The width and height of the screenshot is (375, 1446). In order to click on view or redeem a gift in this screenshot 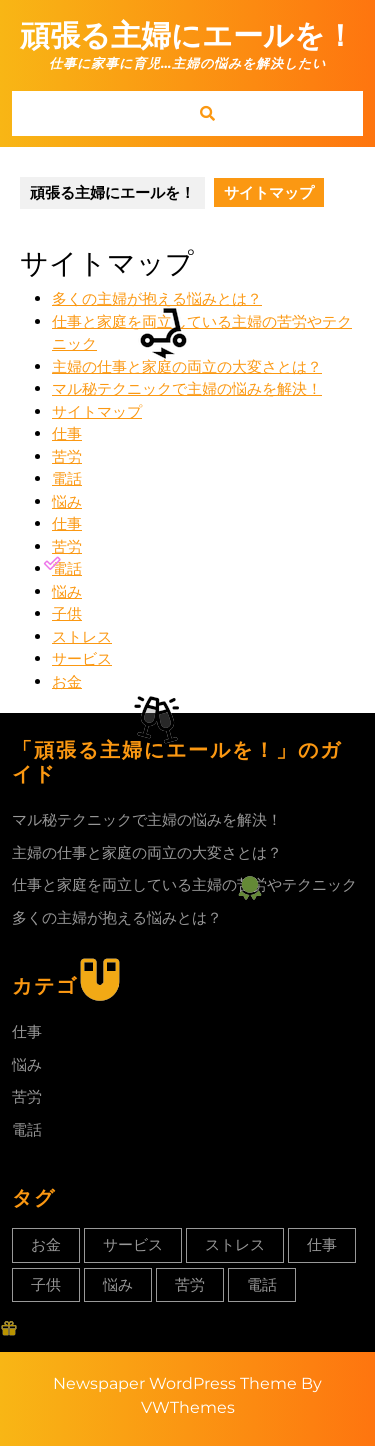, I will do `click(9, 1329)`.